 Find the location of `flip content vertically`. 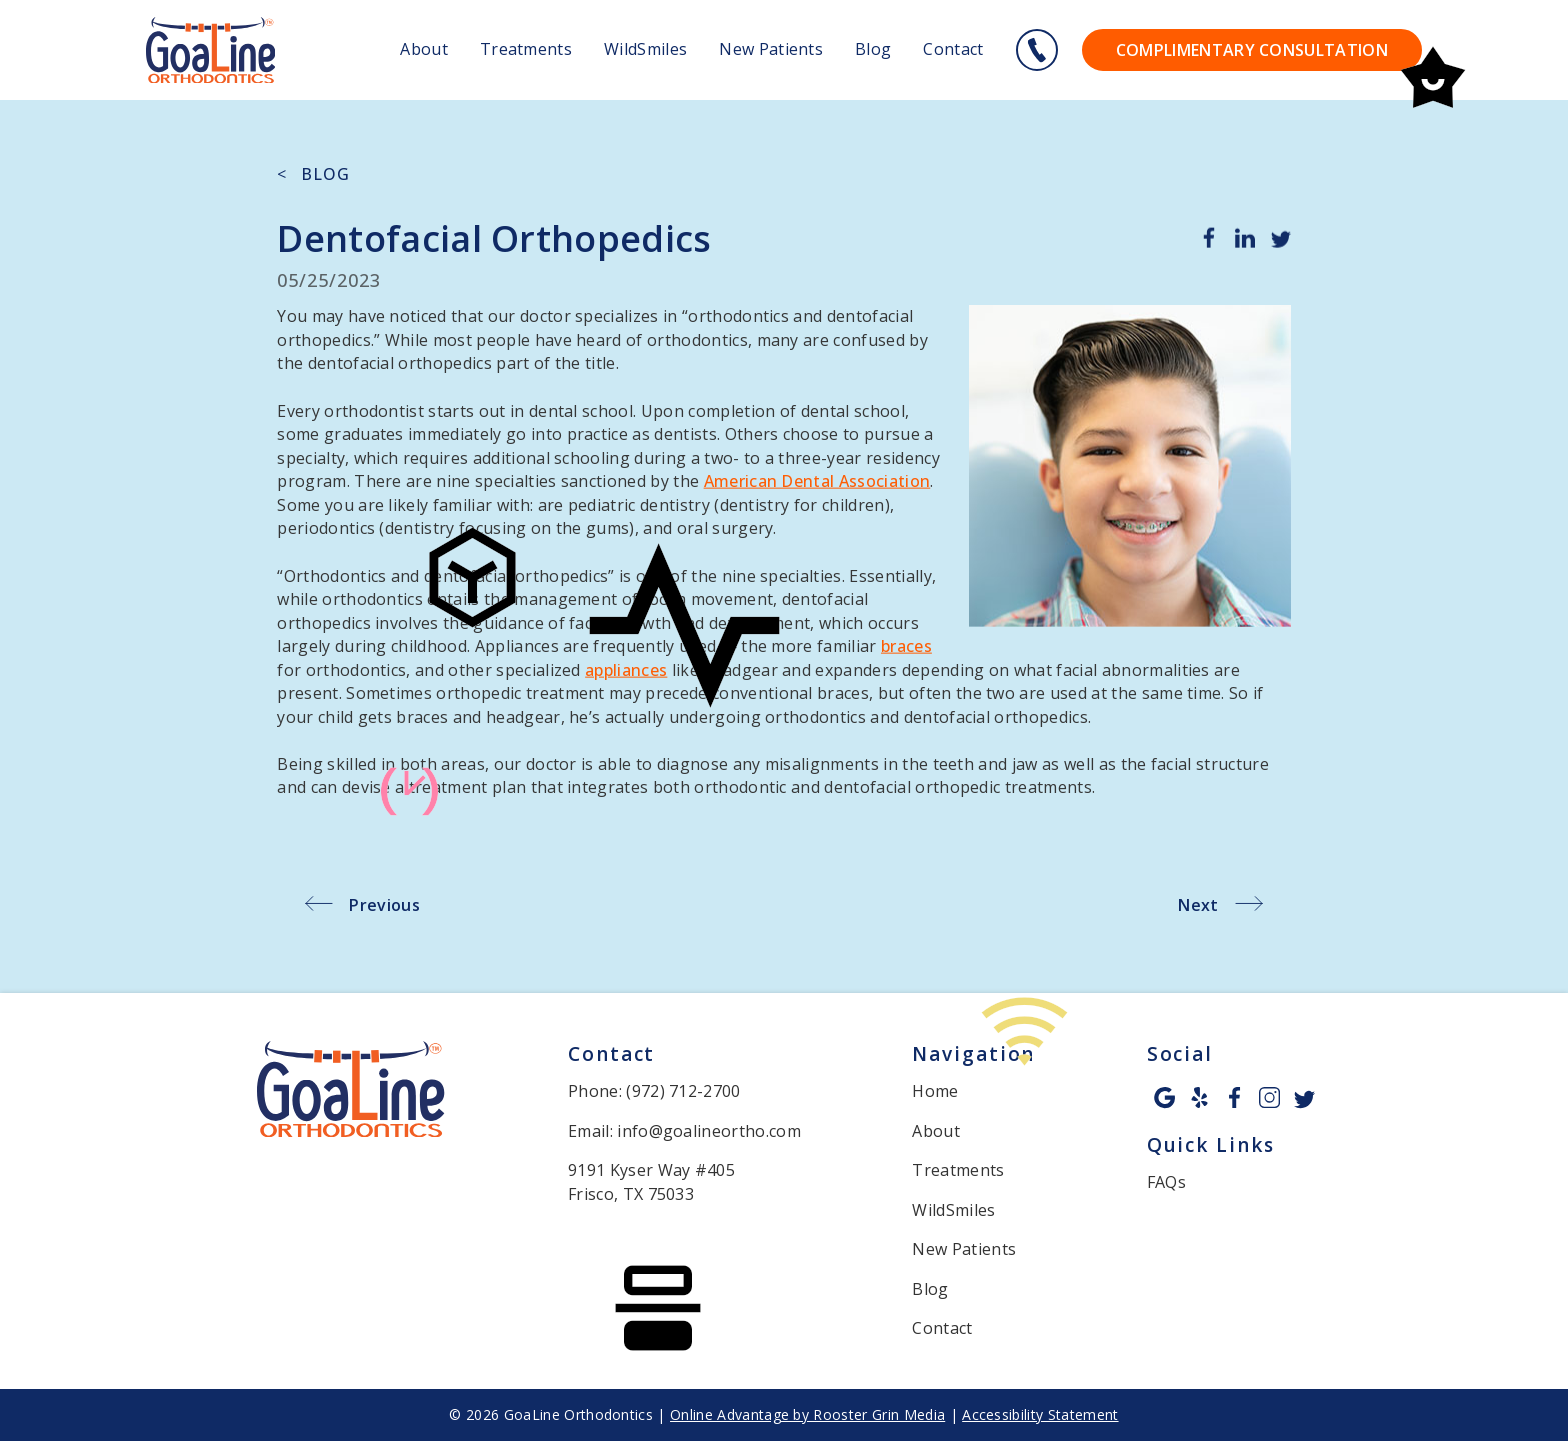

flip content vertically is located at coordinates (658, 1308).